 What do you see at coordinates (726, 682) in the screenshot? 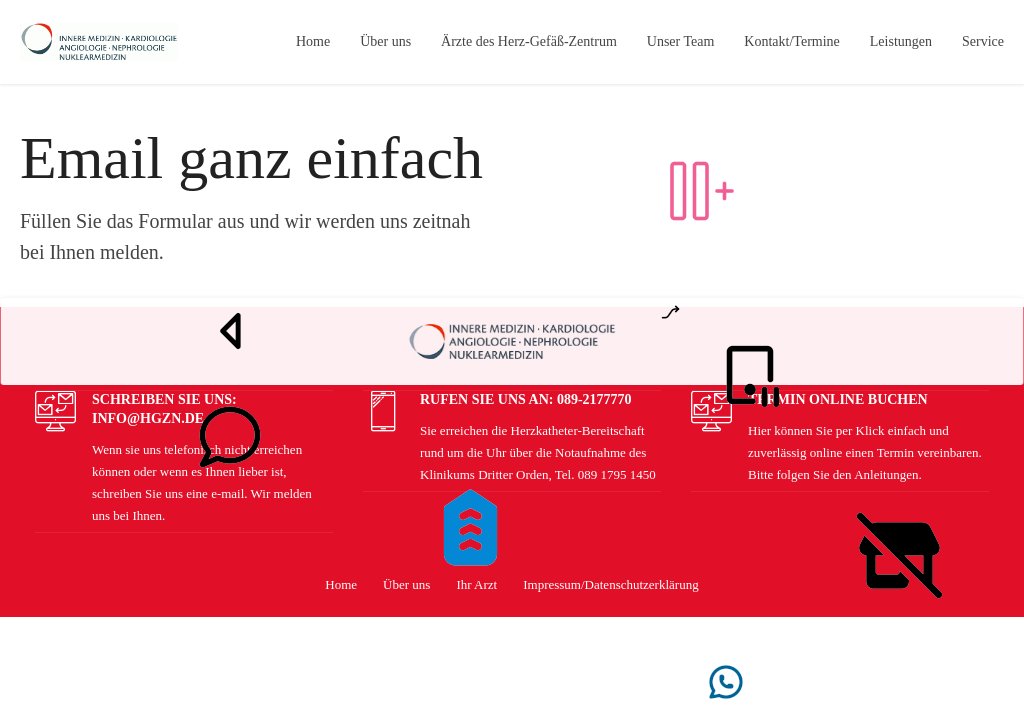
I see `open WhatsApp messaging app` at bounding box center [726, 682].